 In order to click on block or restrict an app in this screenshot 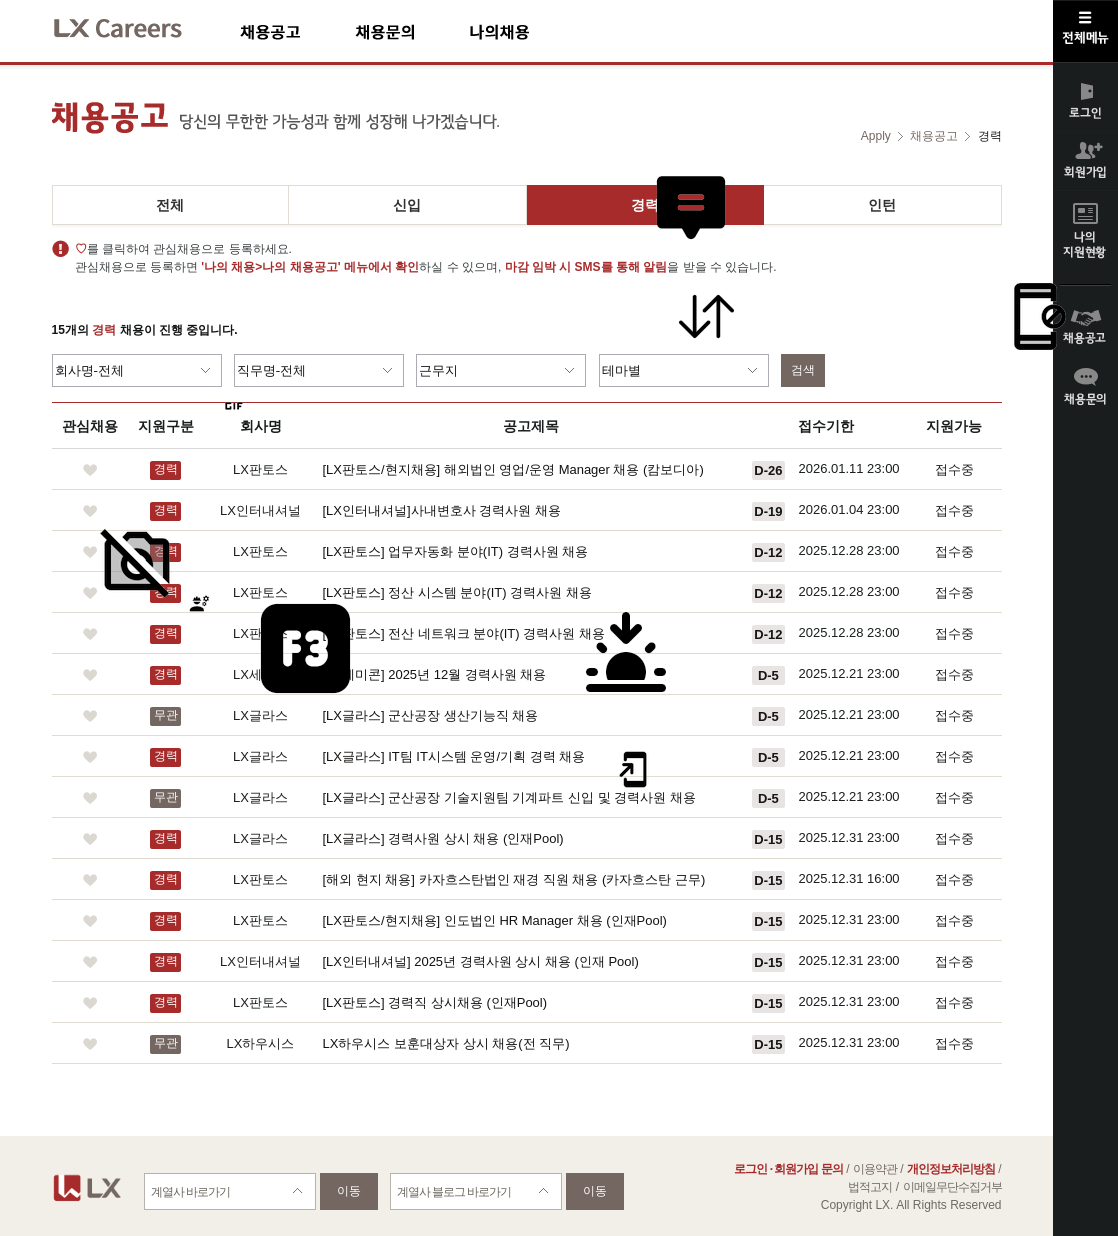, I will do `click(1035, 316)`.